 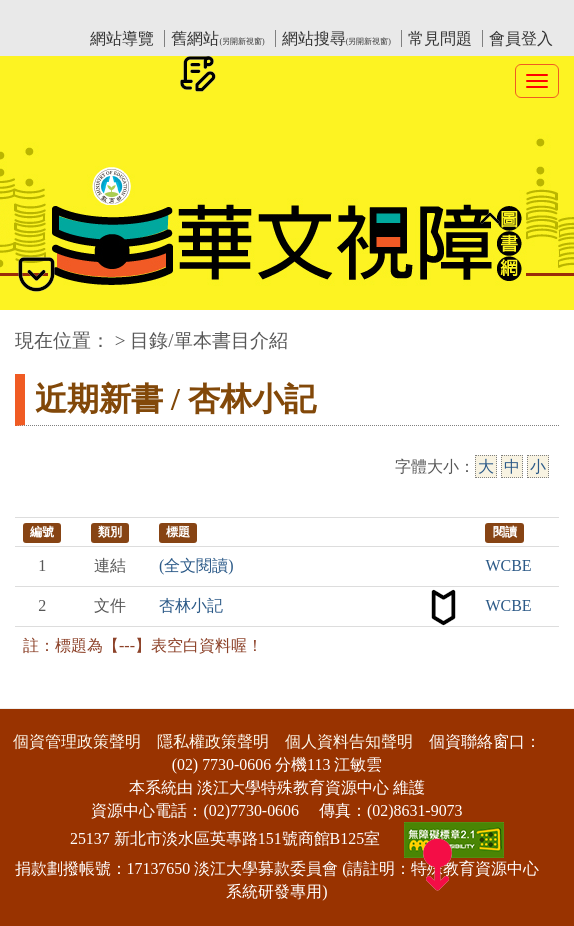 What do you see at coordinates (443, 607) in the screenshot?
I see `view your profile badge or achievement` at bounding box center [443, 607].